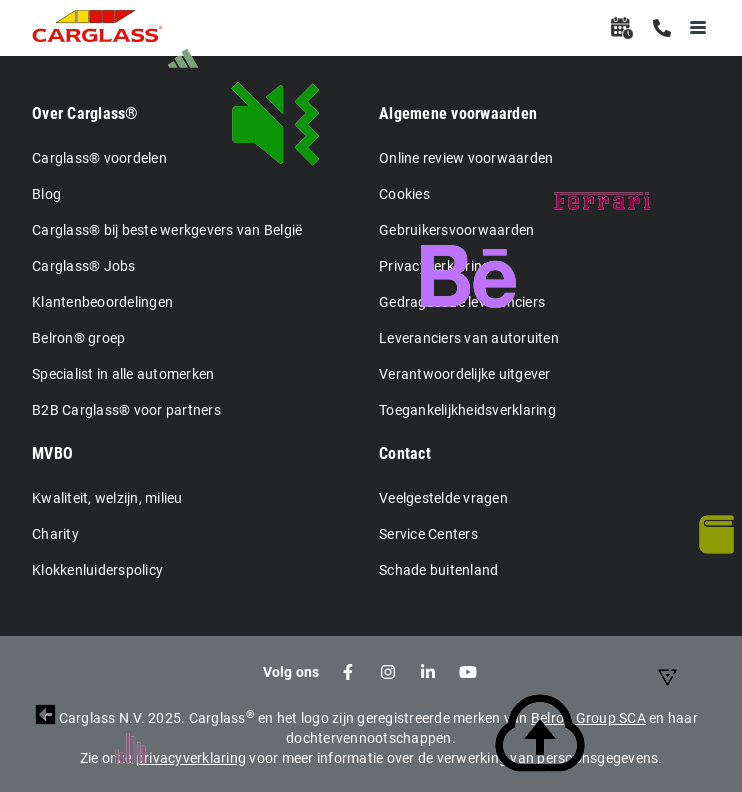  What do you see at coordinates (716, 534) in the screenshot?
I see `open your library or reading list` at bounding box center [716, 534].